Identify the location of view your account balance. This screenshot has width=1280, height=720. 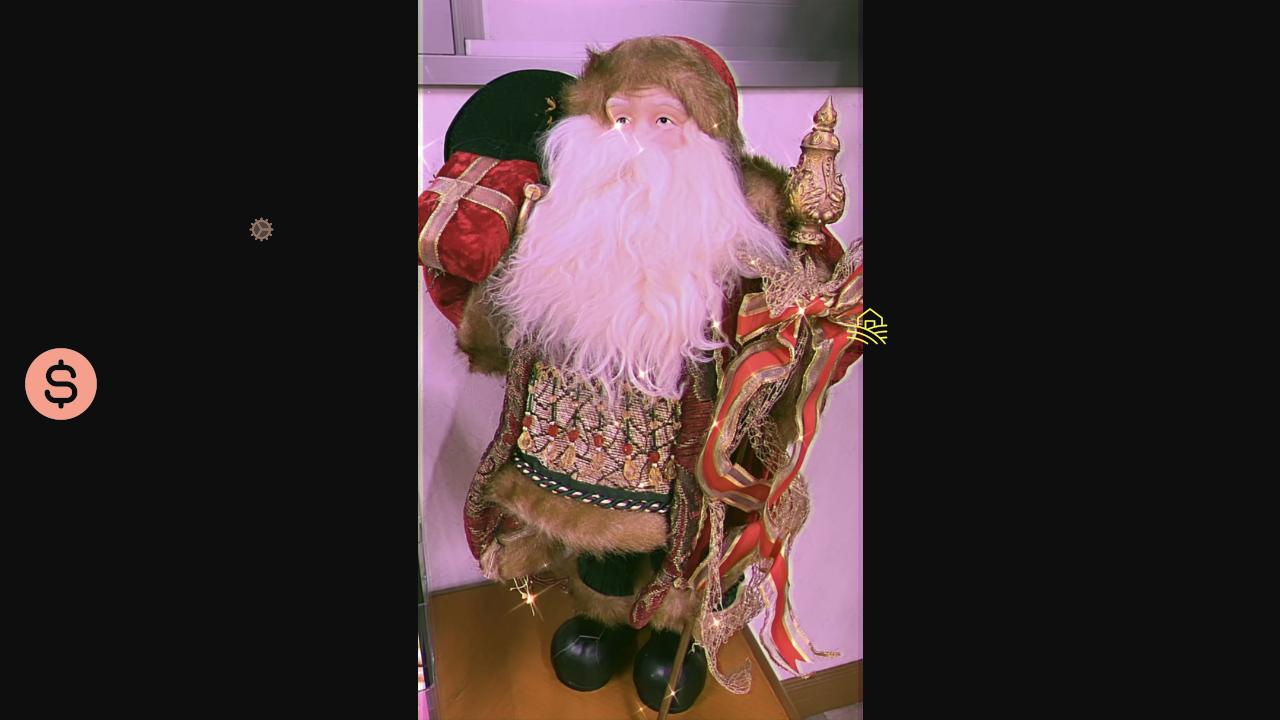
(61, 384).